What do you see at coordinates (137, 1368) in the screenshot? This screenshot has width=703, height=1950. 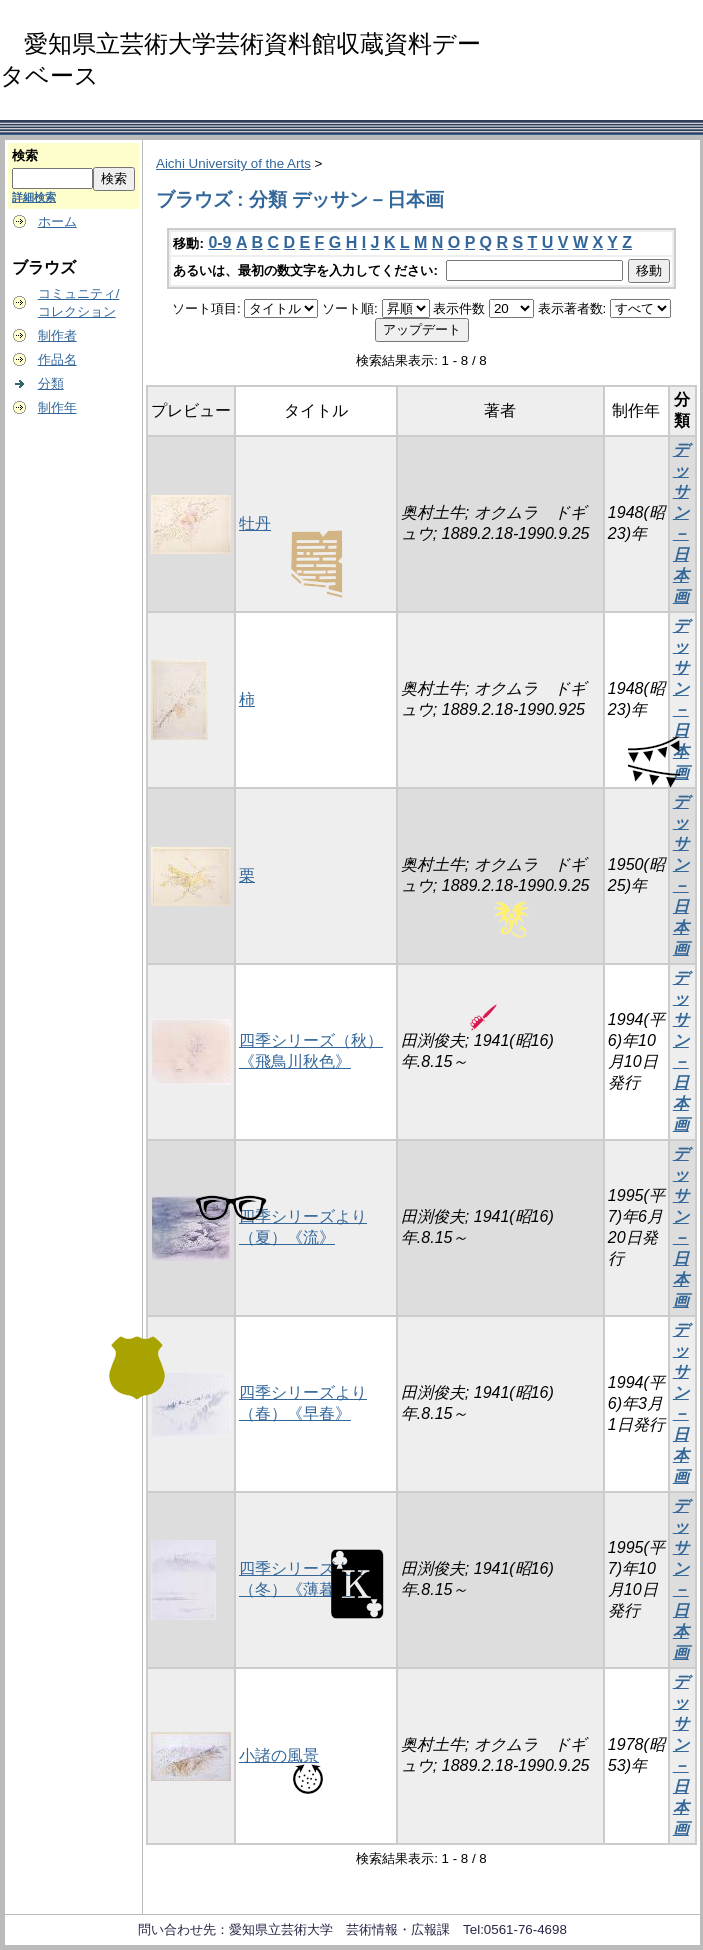 I see `view law enforcement or security features` at bounding box center [137, 1368].